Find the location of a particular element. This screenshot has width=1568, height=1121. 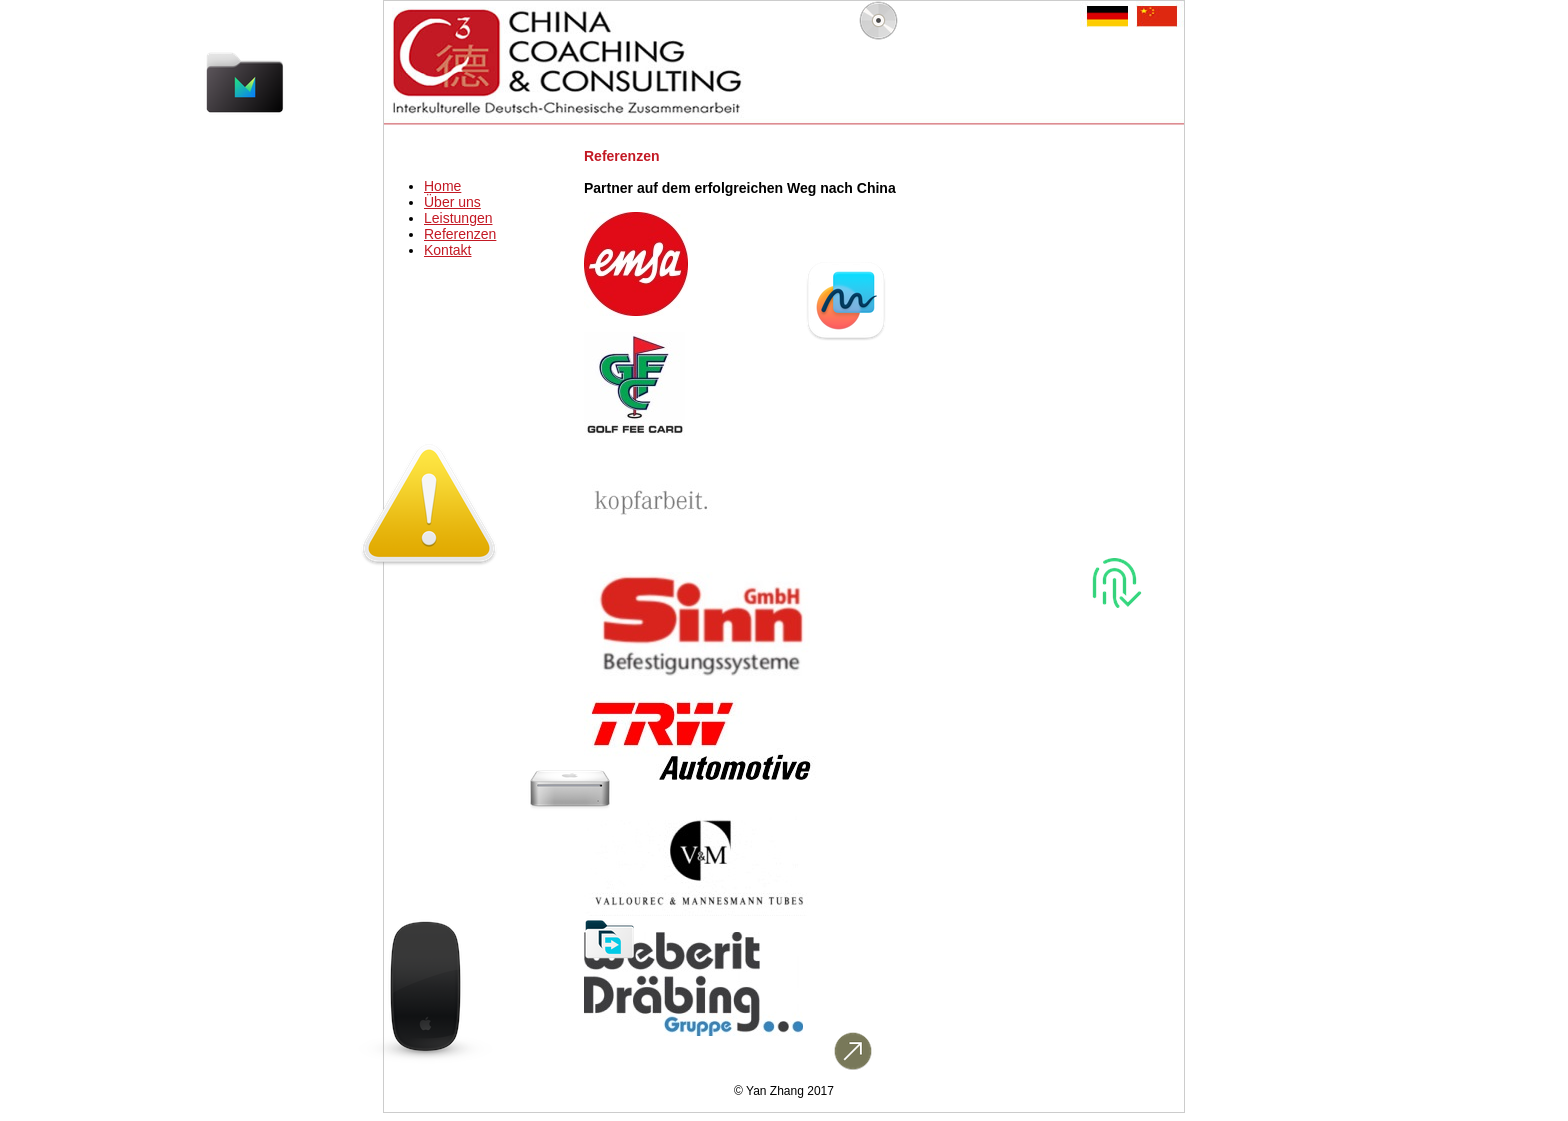

fingerprint successfully recognized is located at coordinates (1117, 583).